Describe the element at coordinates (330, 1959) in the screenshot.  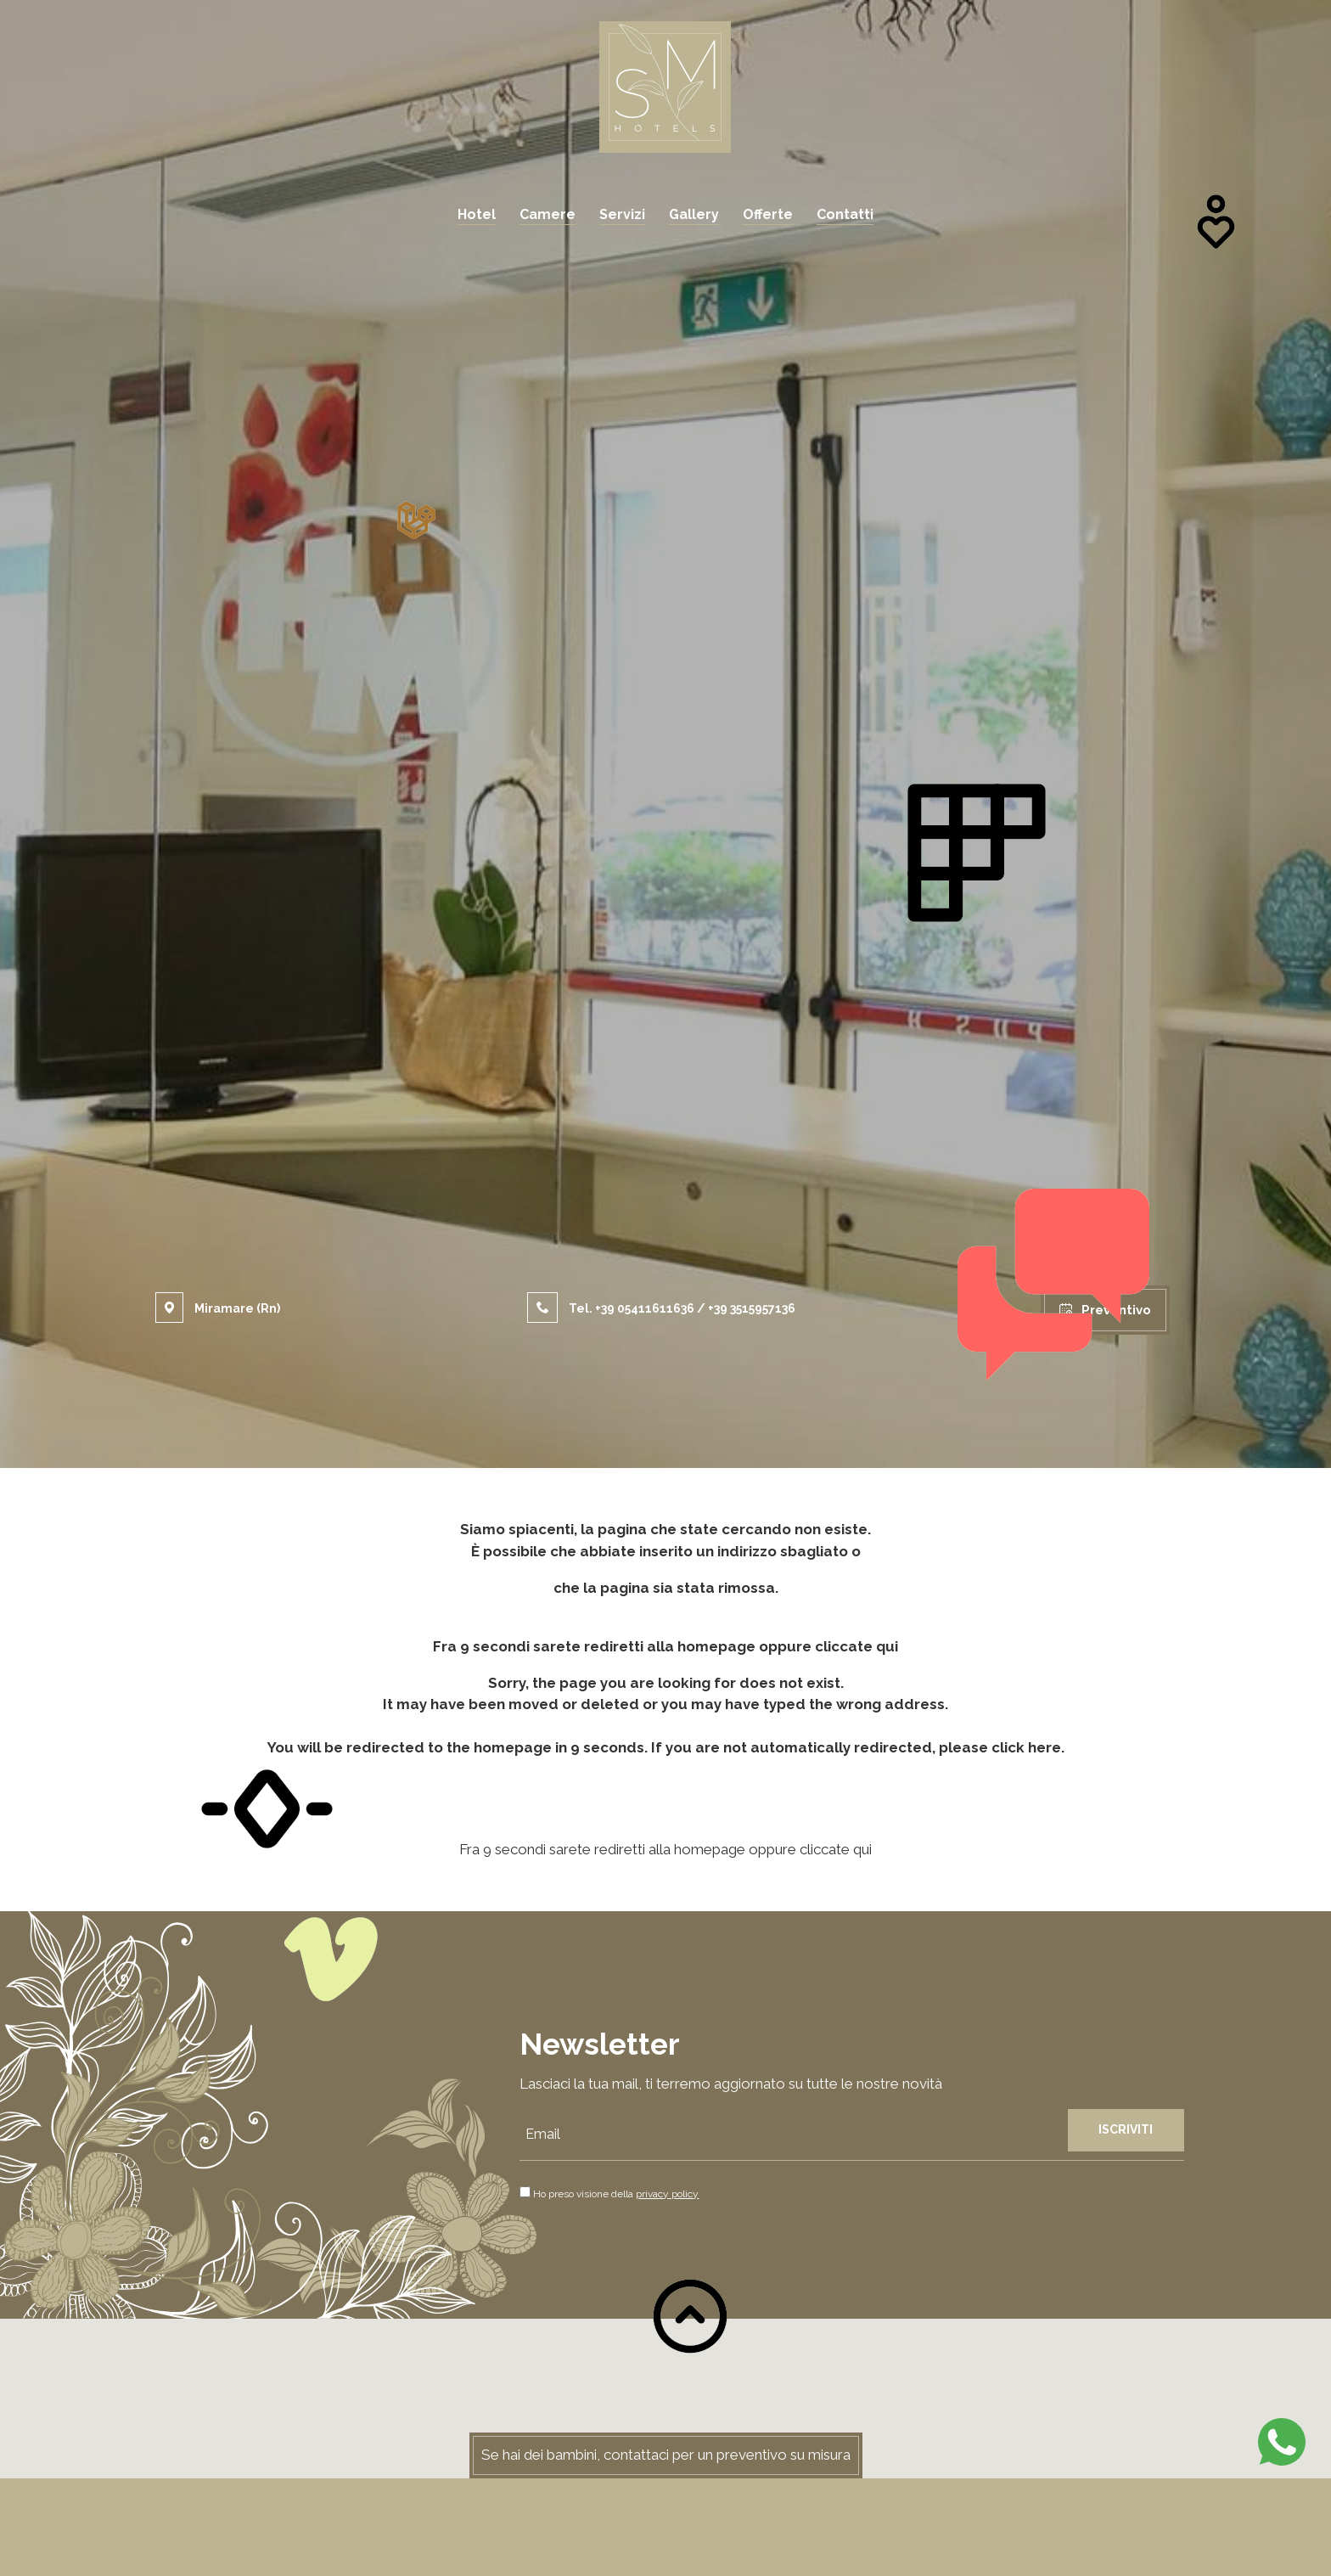
I see `open vimeo app` at that location.